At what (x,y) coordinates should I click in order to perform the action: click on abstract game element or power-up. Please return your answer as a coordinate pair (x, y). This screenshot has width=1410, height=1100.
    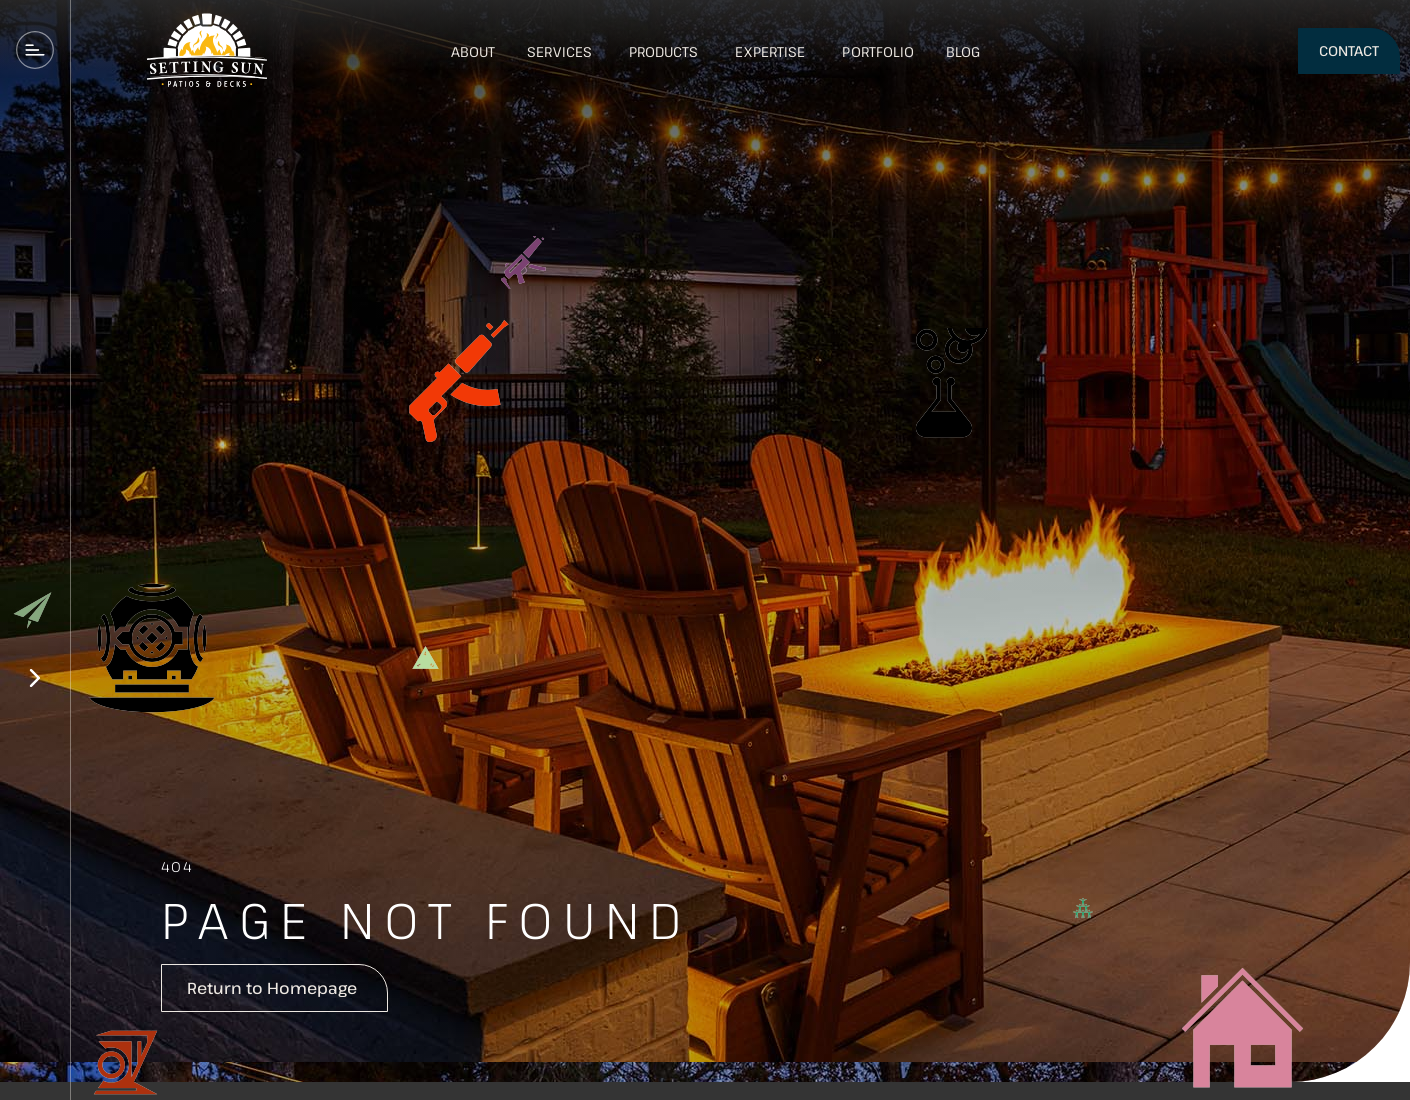
    Looking at the image, I should click on (125, 1062).